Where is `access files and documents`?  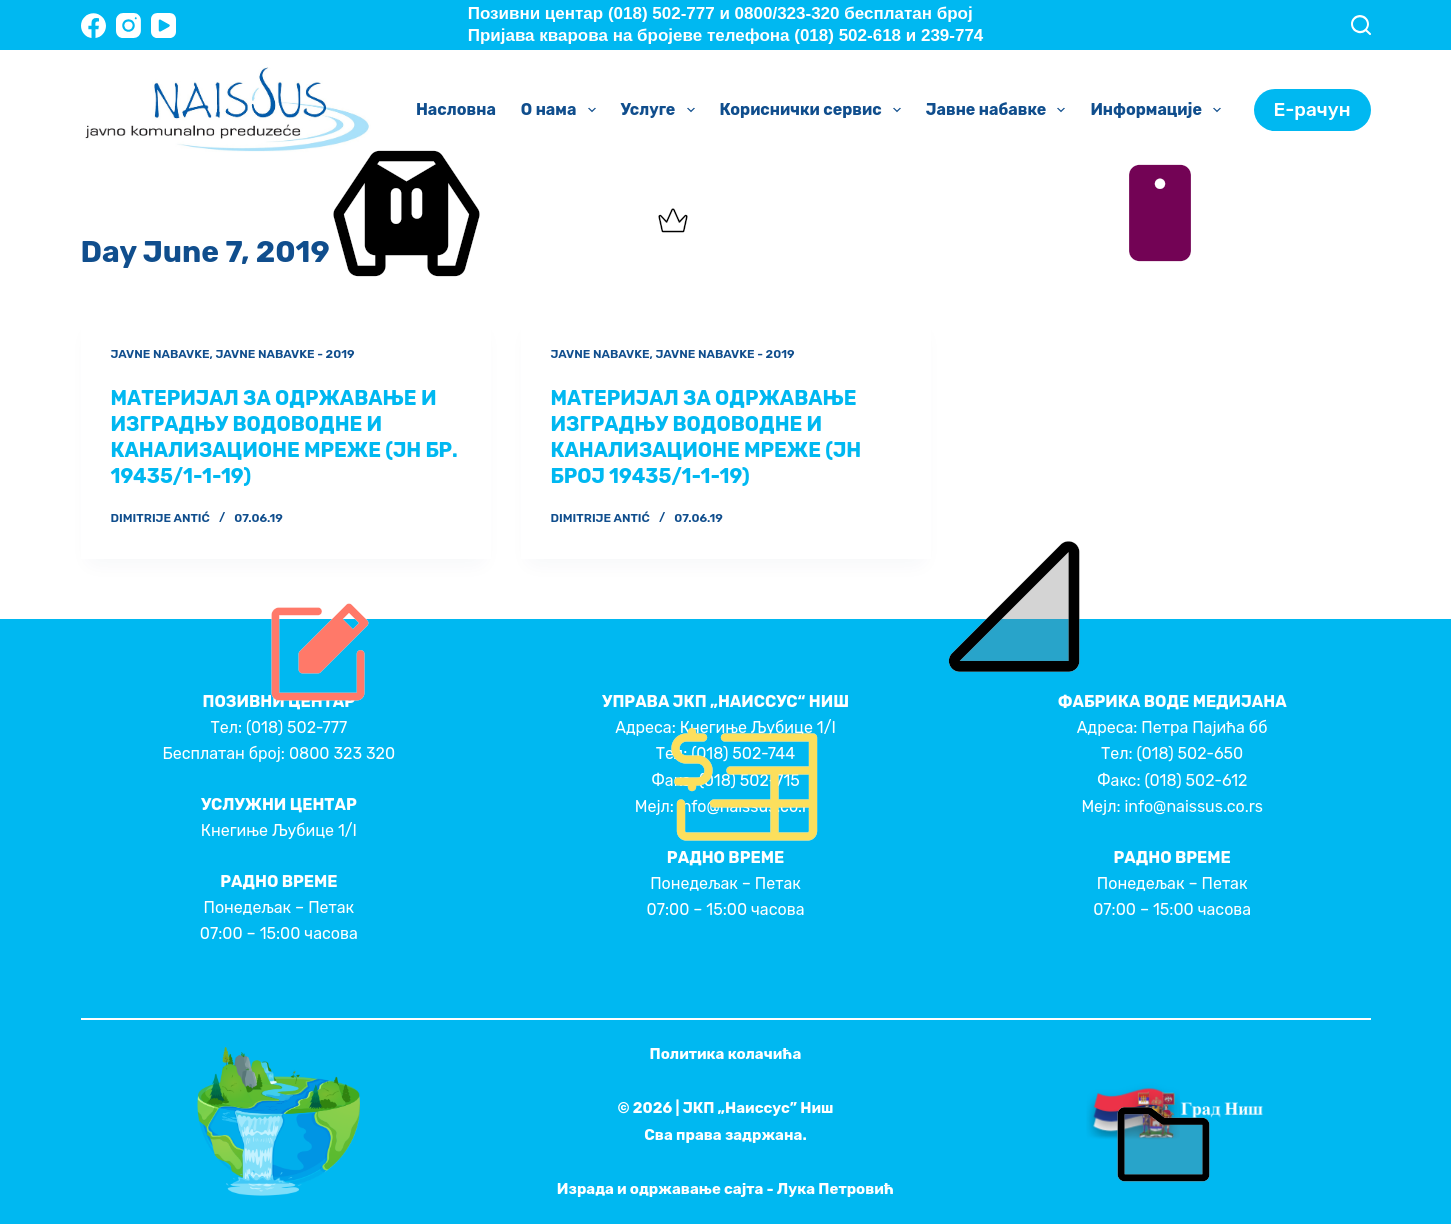
access files and documents is located at coordinates (1163, 1142).